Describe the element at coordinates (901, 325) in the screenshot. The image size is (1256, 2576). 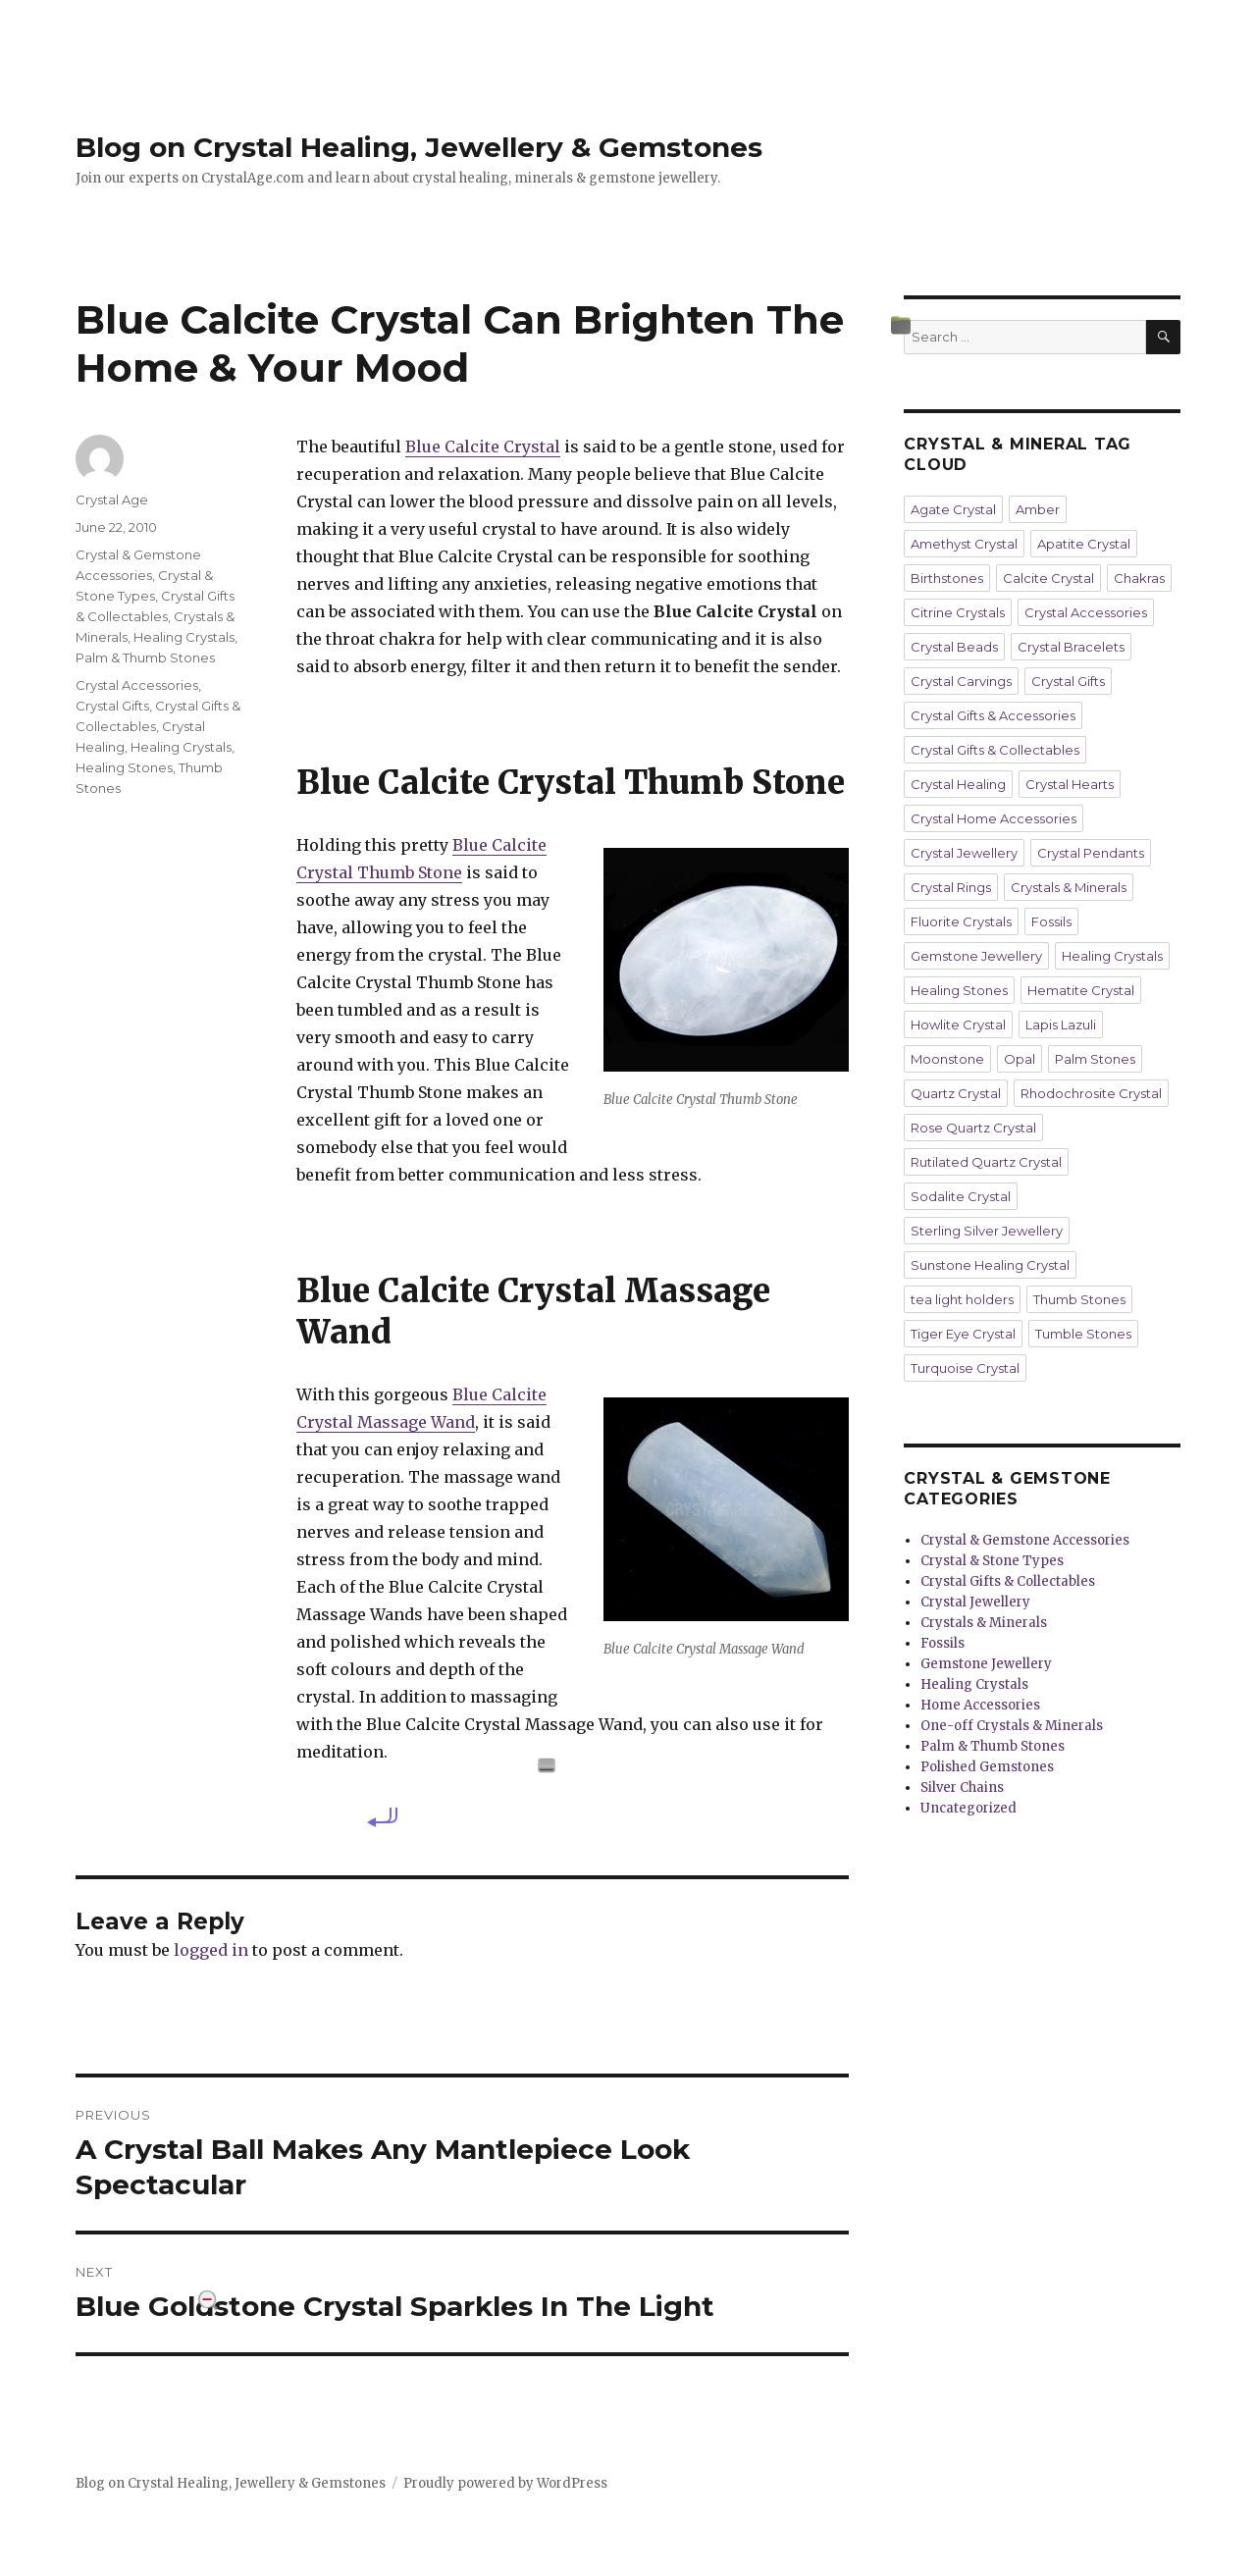
I see `open a folder or directory` at that location.